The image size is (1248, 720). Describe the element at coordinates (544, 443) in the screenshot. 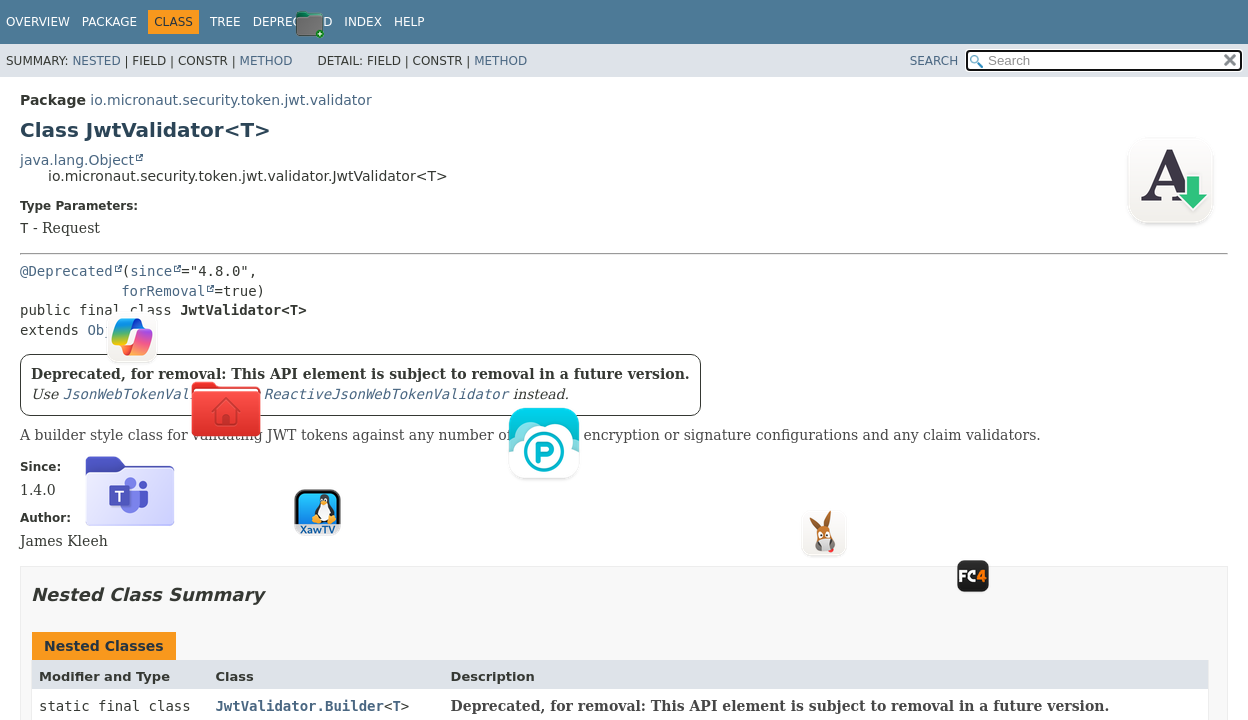

I see `open pCloud cloud storage app` at that location.